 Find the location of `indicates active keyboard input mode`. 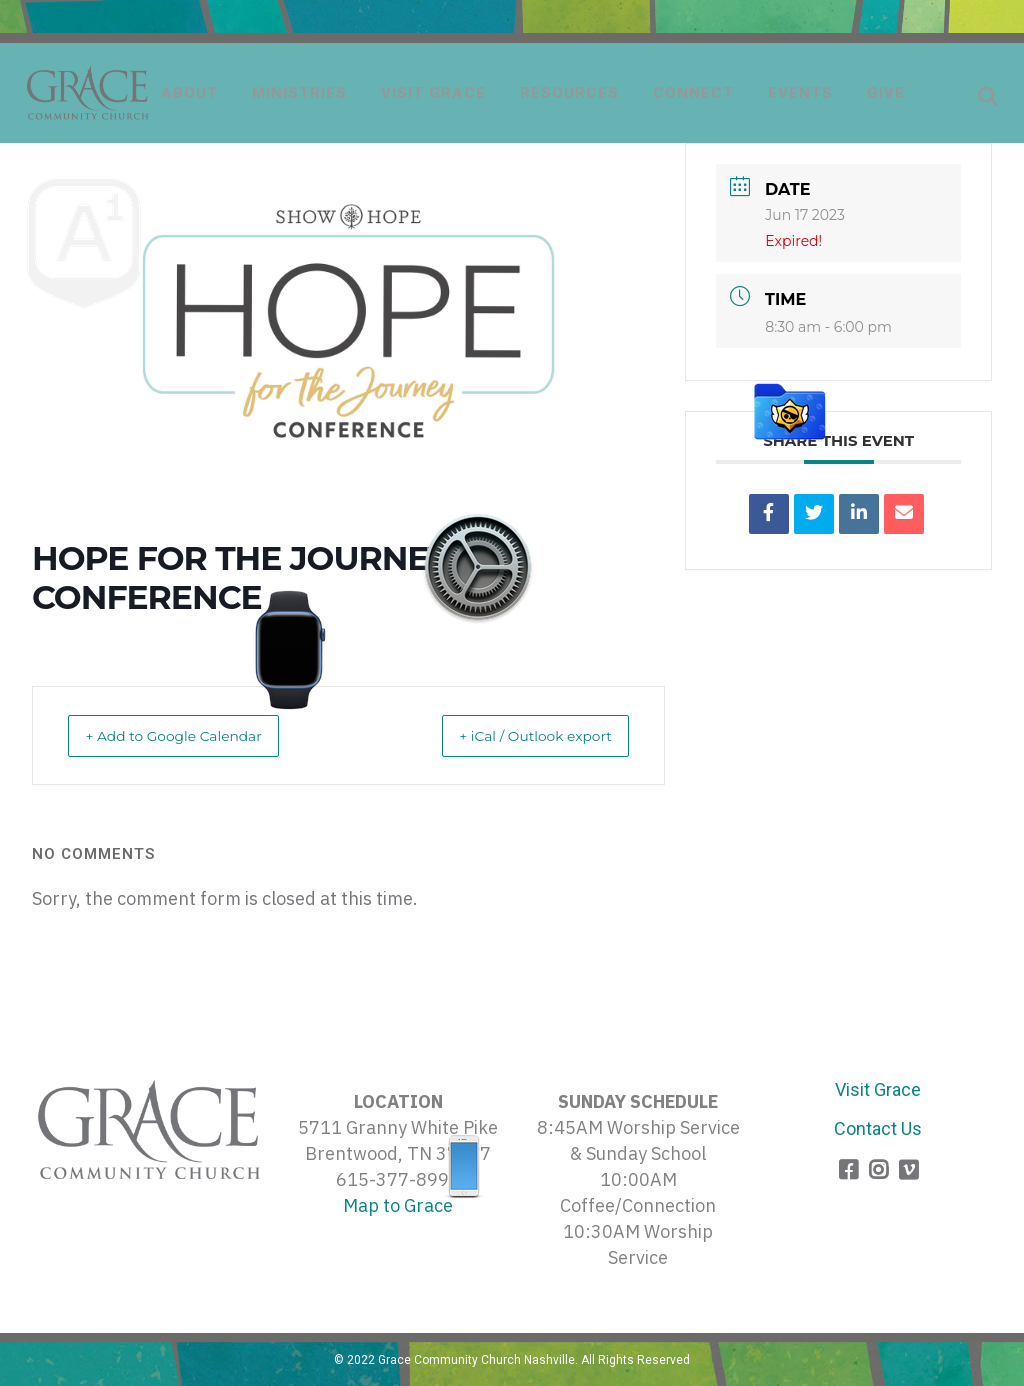

indicates active keyboard input mode is located at coordinates (84, 244).